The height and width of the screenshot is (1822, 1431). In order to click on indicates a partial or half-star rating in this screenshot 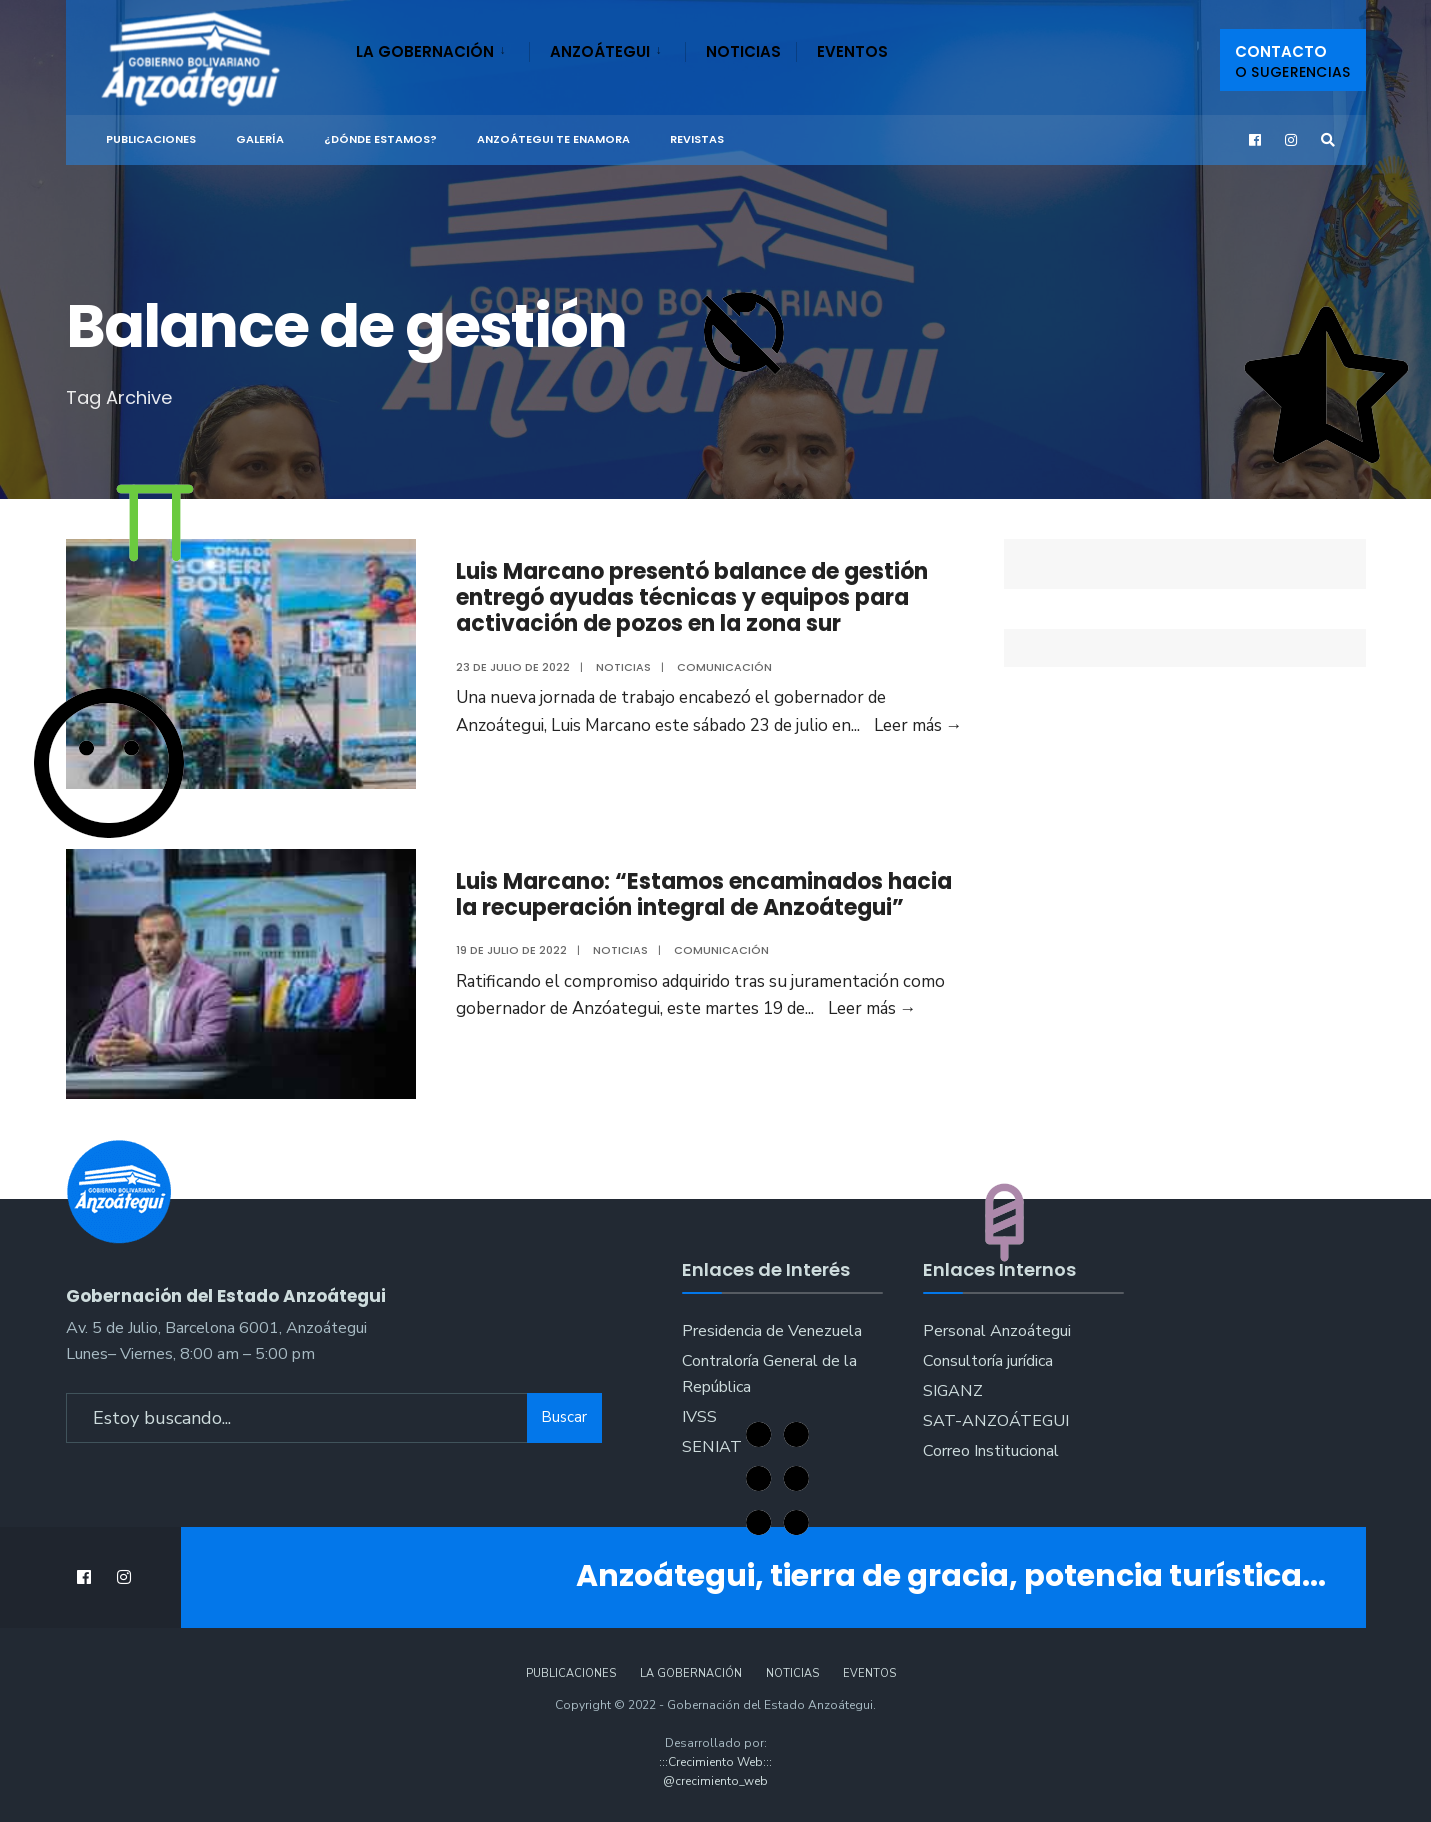, I will do `click(1326, 388)`.